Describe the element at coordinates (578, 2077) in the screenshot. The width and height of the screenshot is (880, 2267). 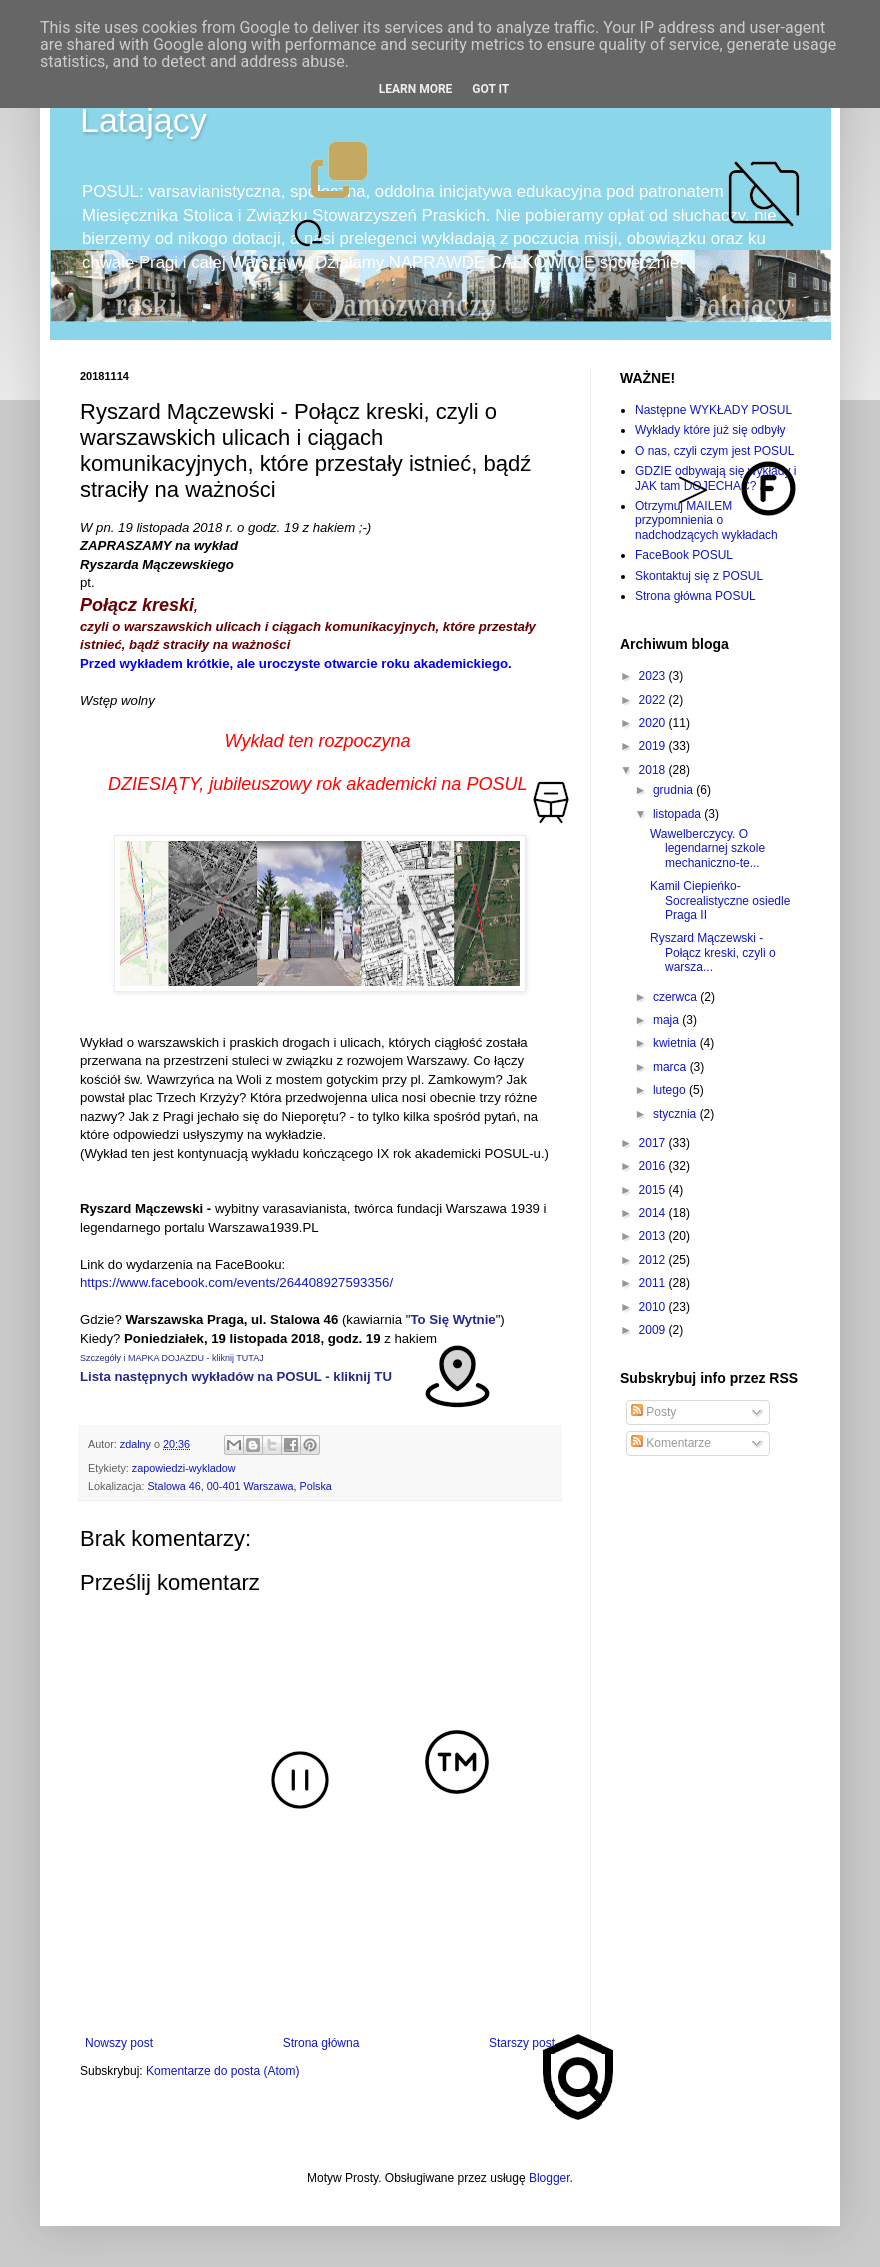
I see `view privacy policy or terms` at that location.